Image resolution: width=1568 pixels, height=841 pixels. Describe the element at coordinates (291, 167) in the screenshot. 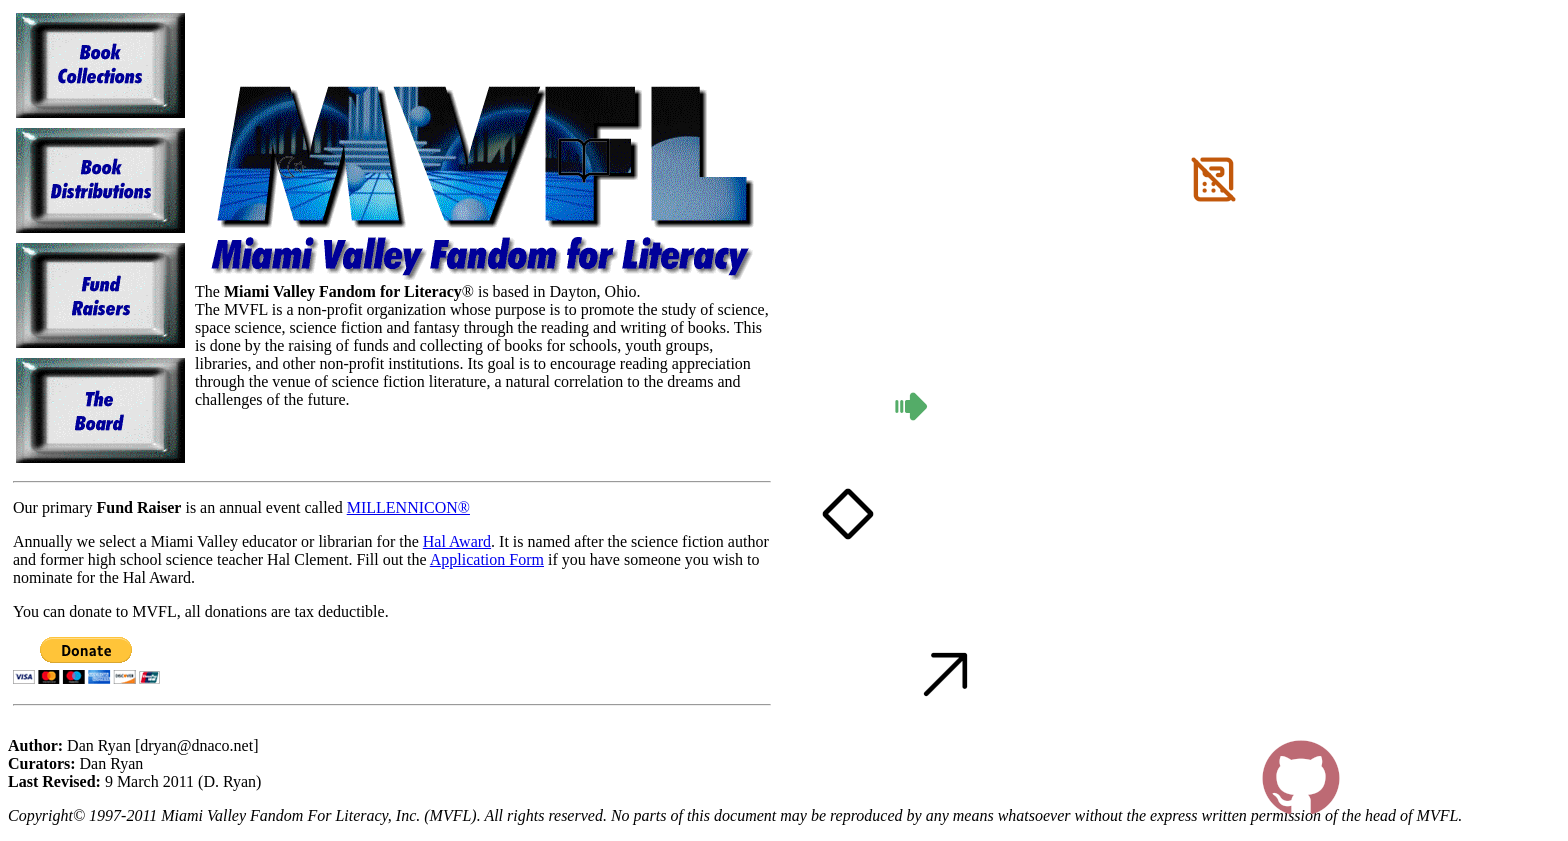

I see `indicates islamic religious content or settings` at that location.